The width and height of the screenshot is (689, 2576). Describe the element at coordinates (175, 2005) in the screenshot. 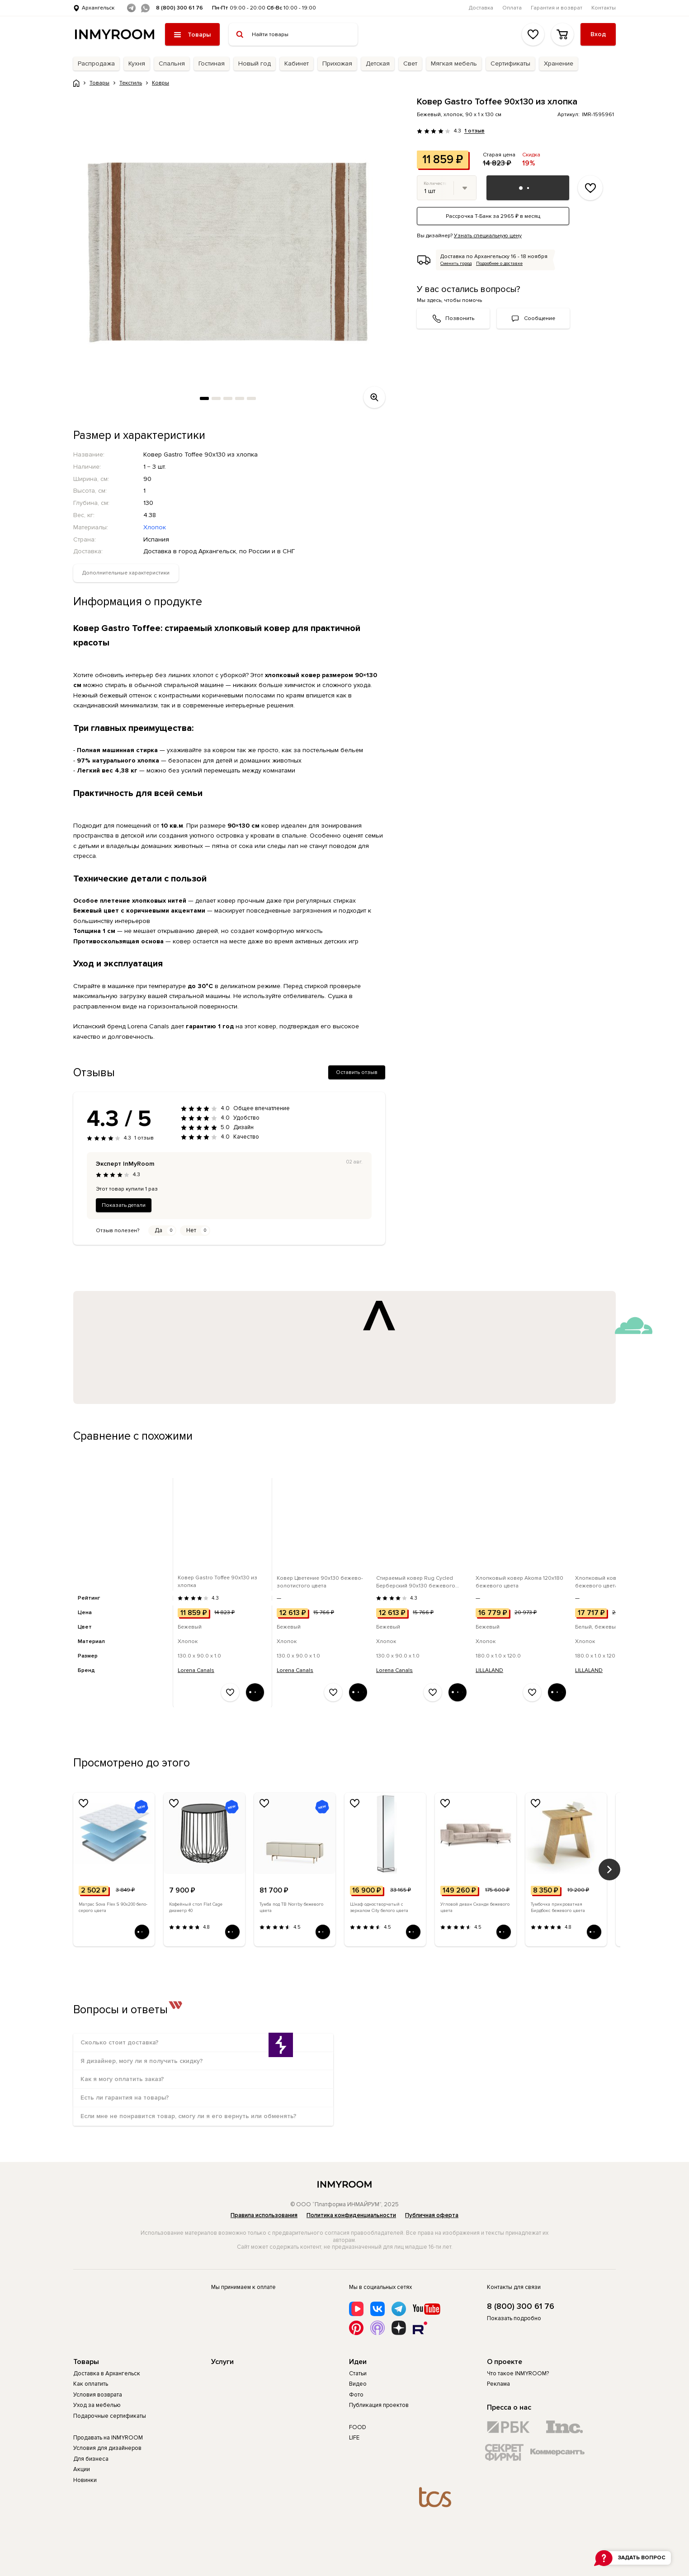

I see `western union logo` at that location.